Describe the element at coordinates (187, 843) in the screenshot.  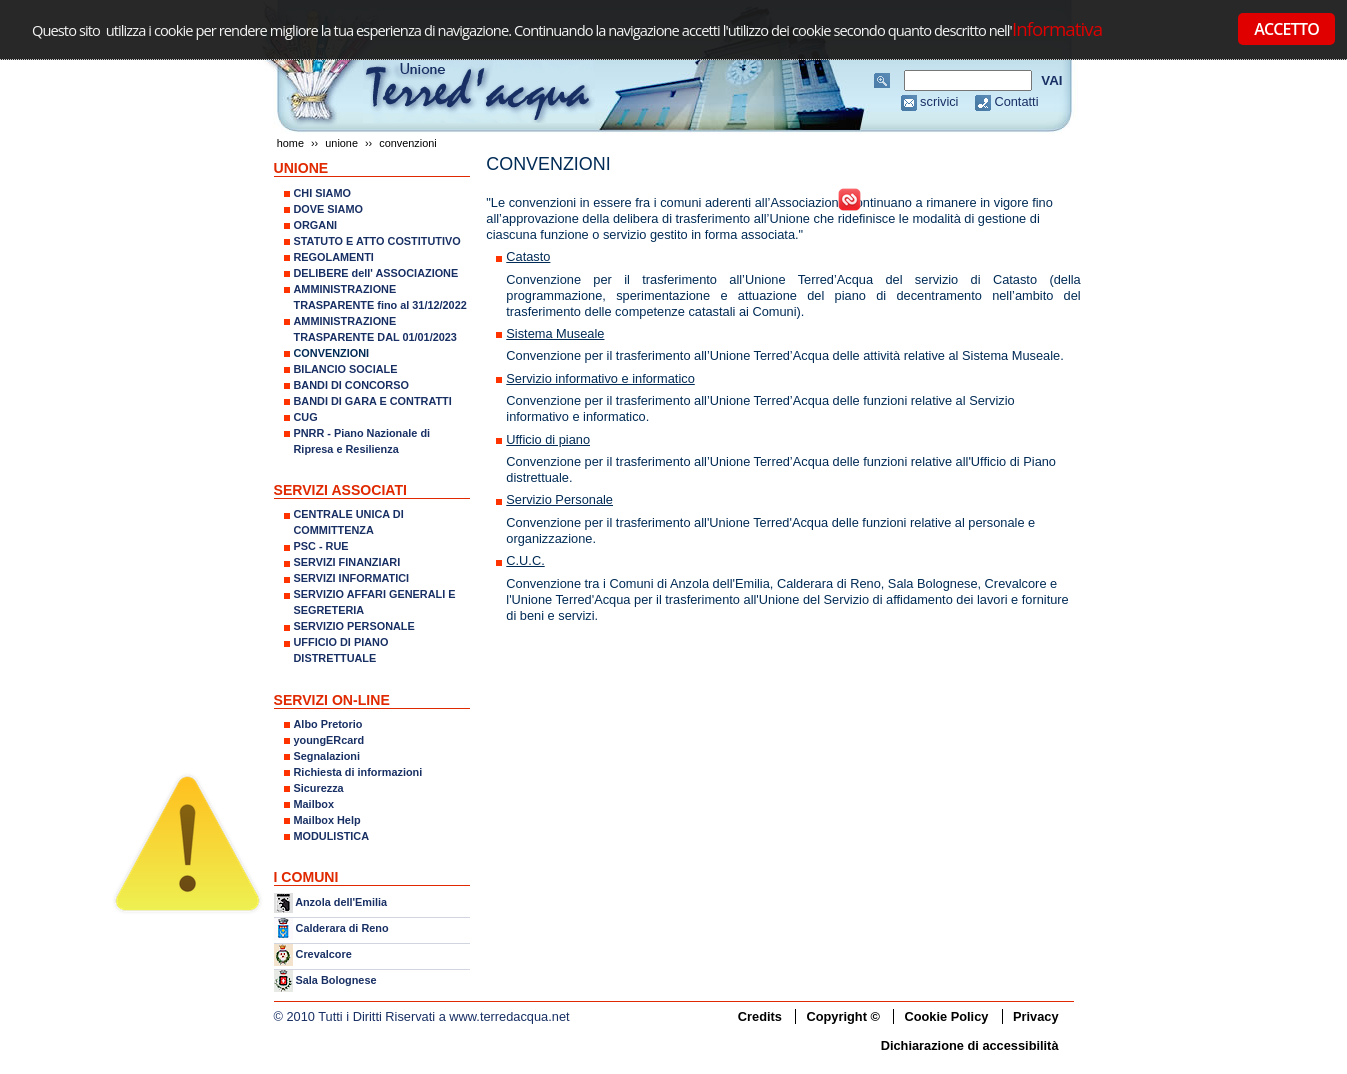
I see `indicates a warning or caution message` at that location.